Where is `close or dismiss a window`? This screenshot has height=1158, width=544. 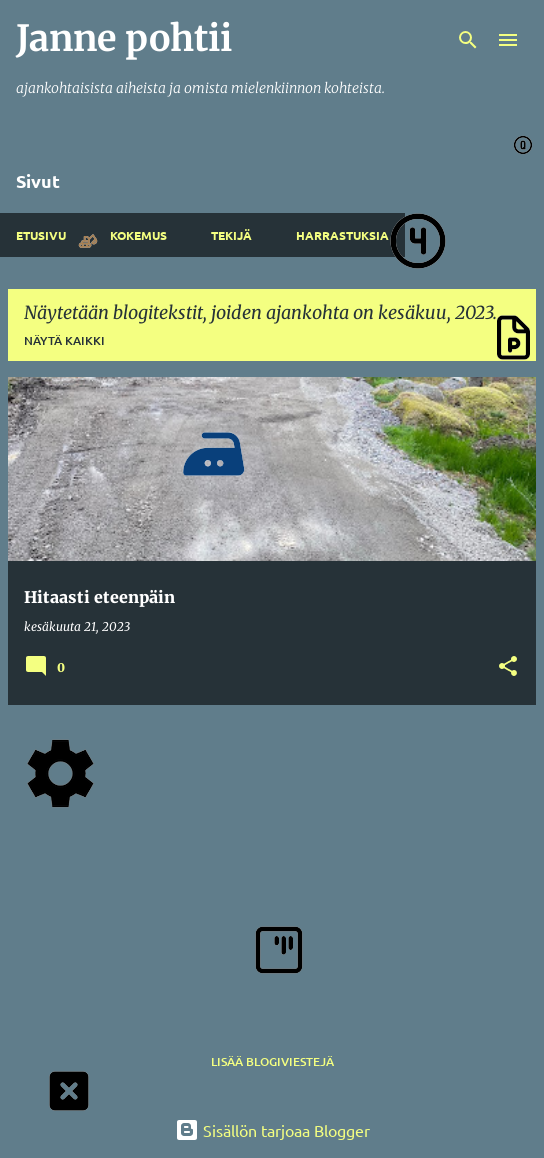 close or dismiss a window is located at coordinates (69, 1091).